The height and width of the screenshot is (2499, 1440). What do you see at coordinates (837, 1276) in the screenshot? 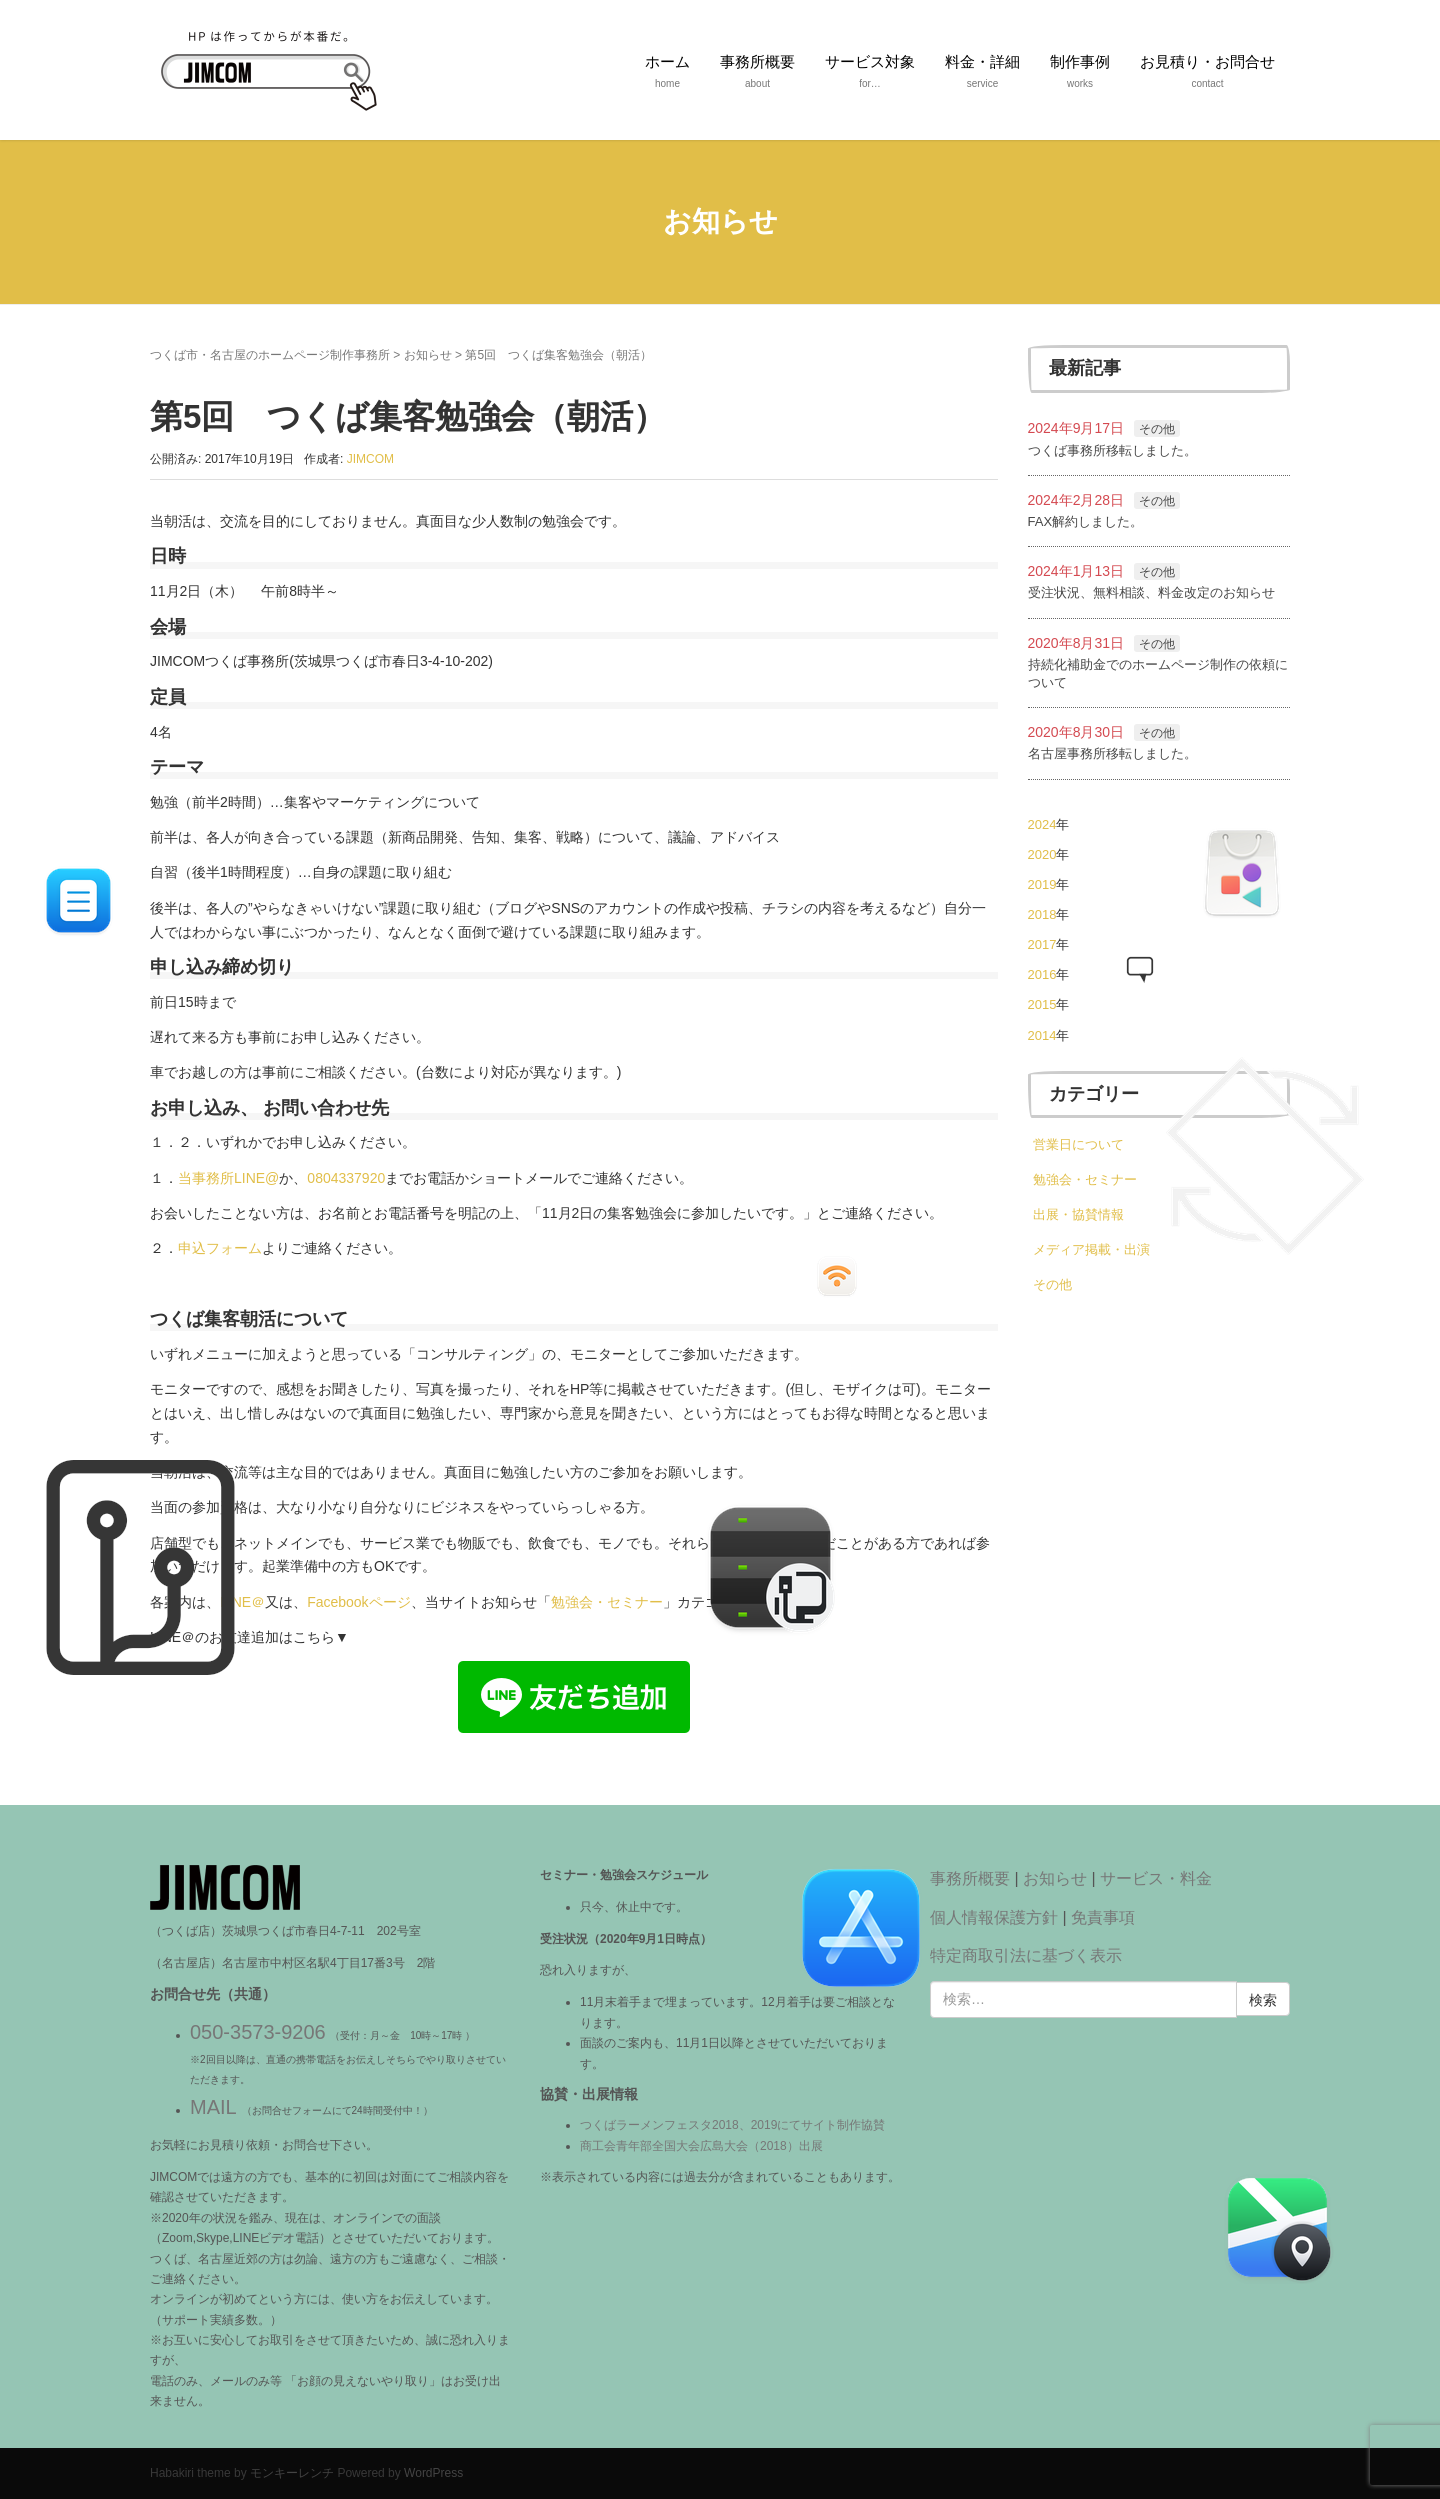
I see `connect to a captive portal or public wifi network` at bounding box center [837, 1276].